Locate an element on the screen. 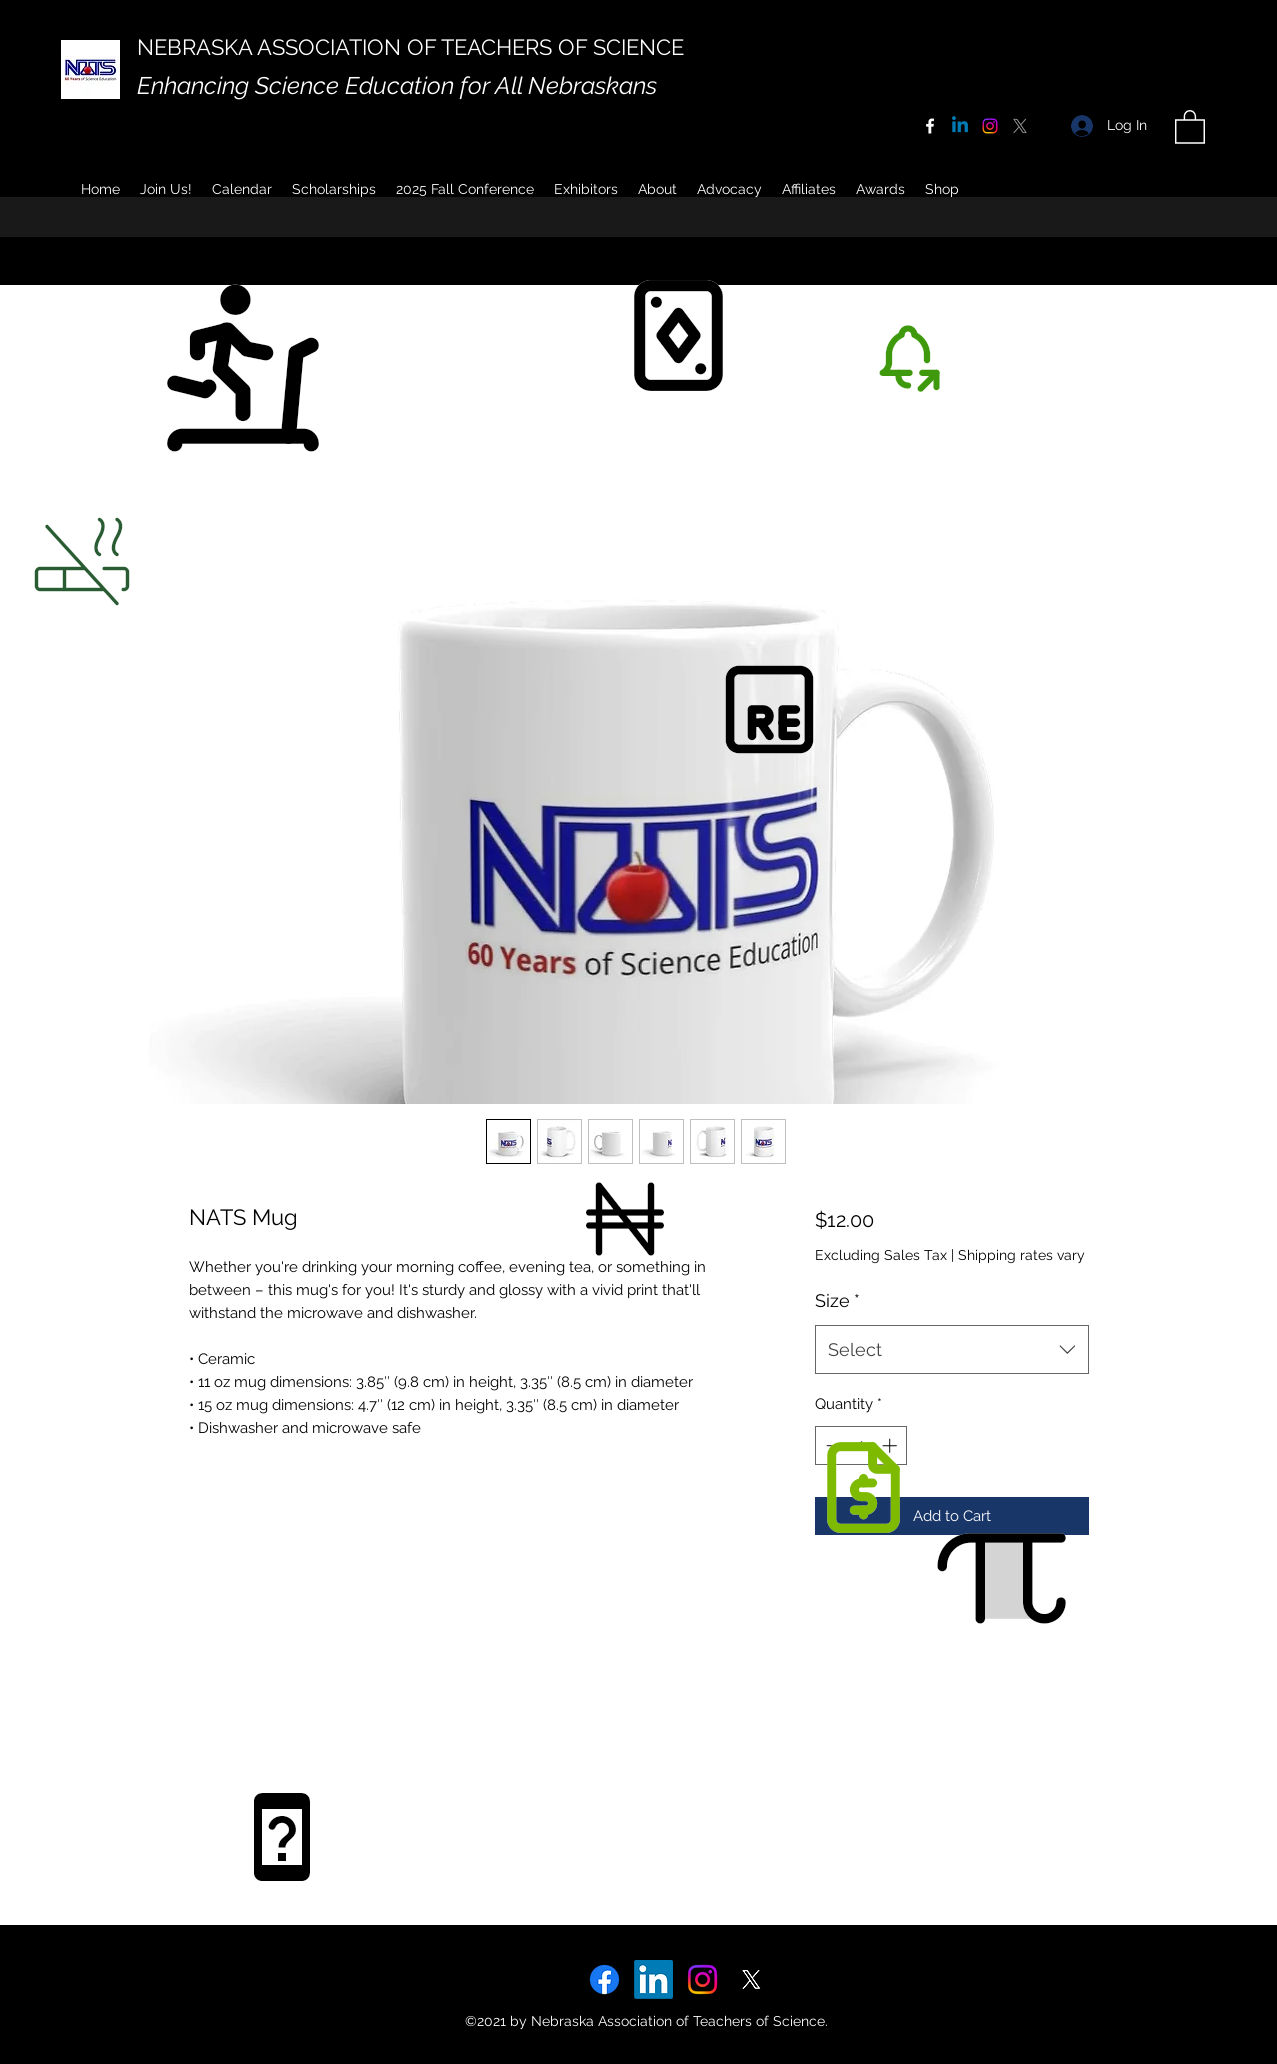  share notification settings is located at coordinates (908, 357).